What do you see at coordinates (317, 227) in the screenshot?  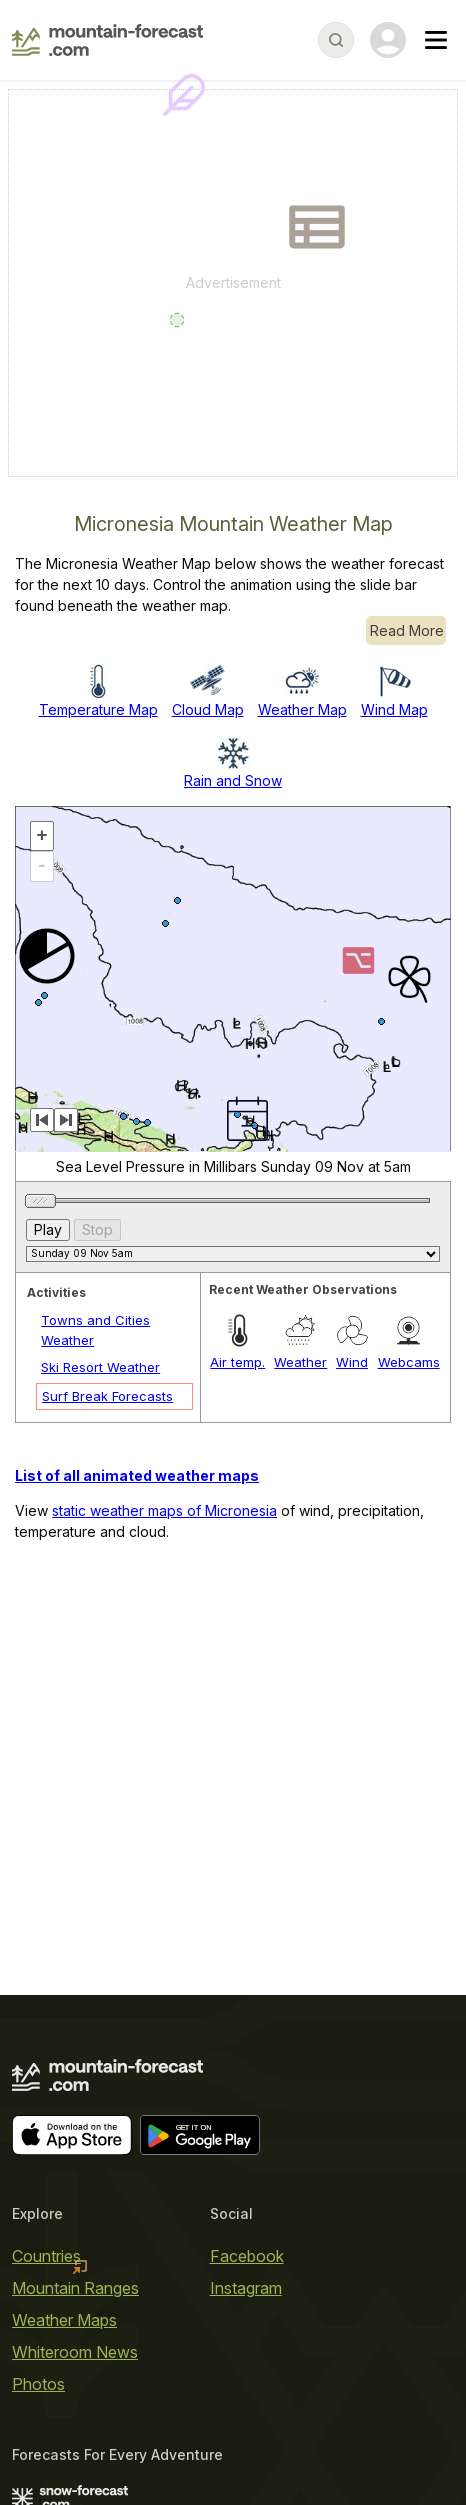 I see `view data in table format` at bounding box center [317, 227].